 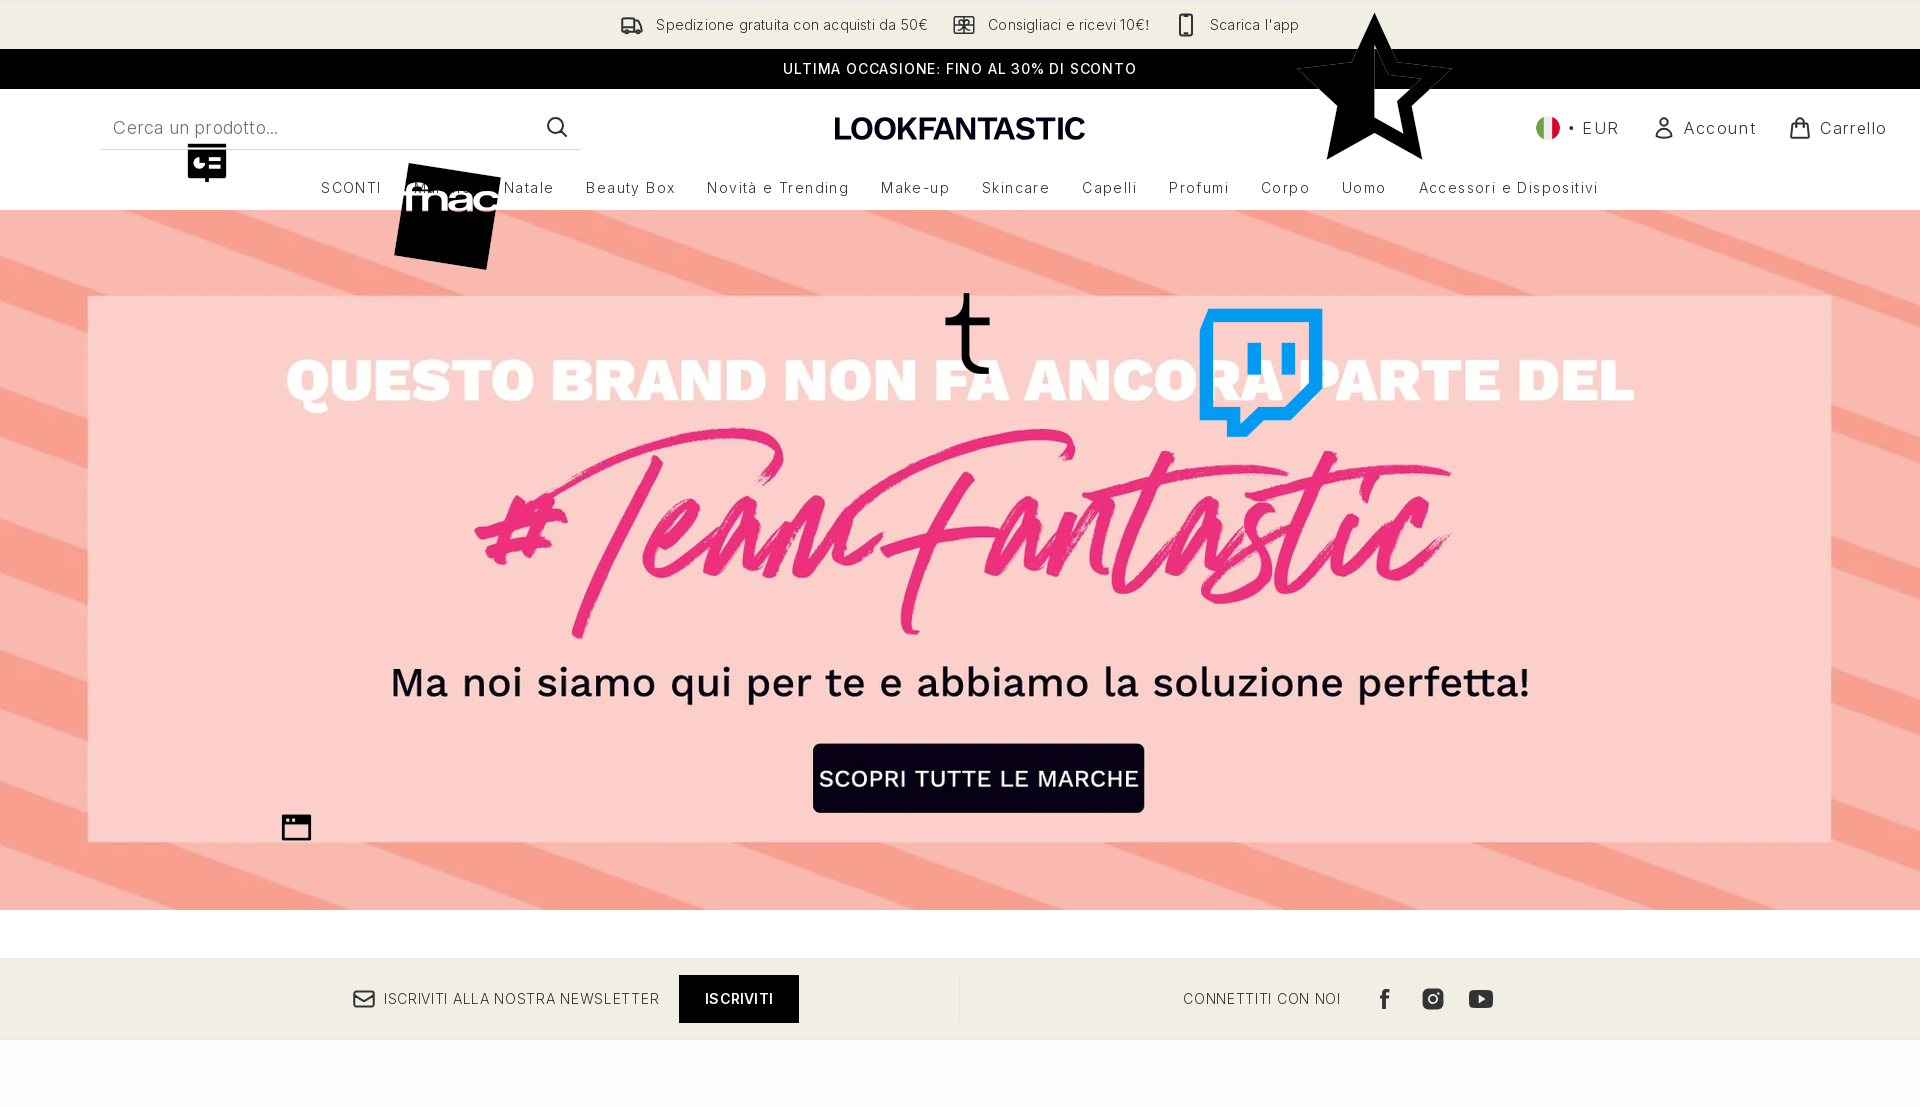 What do you see at coordinates (296, 827) in the screenshot?
I see `open a new window` at bounding box center [296, 827].